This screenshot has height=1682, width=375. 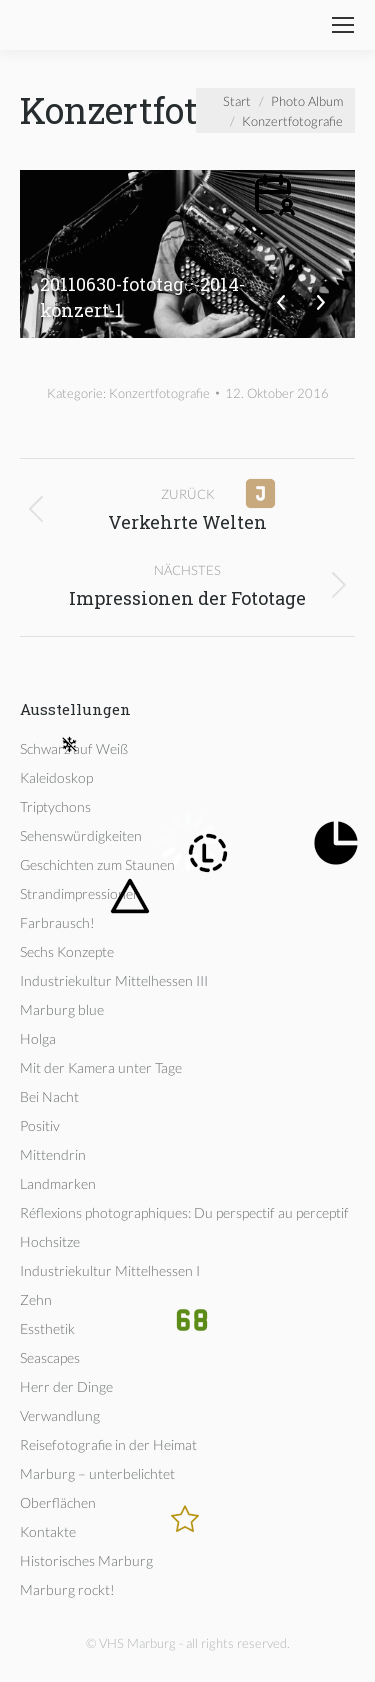 What do you see at coordinates (260, 493) in the screenshot?
I see `indicates items or sections starting with the letter J` at bounding box center [260, 493].